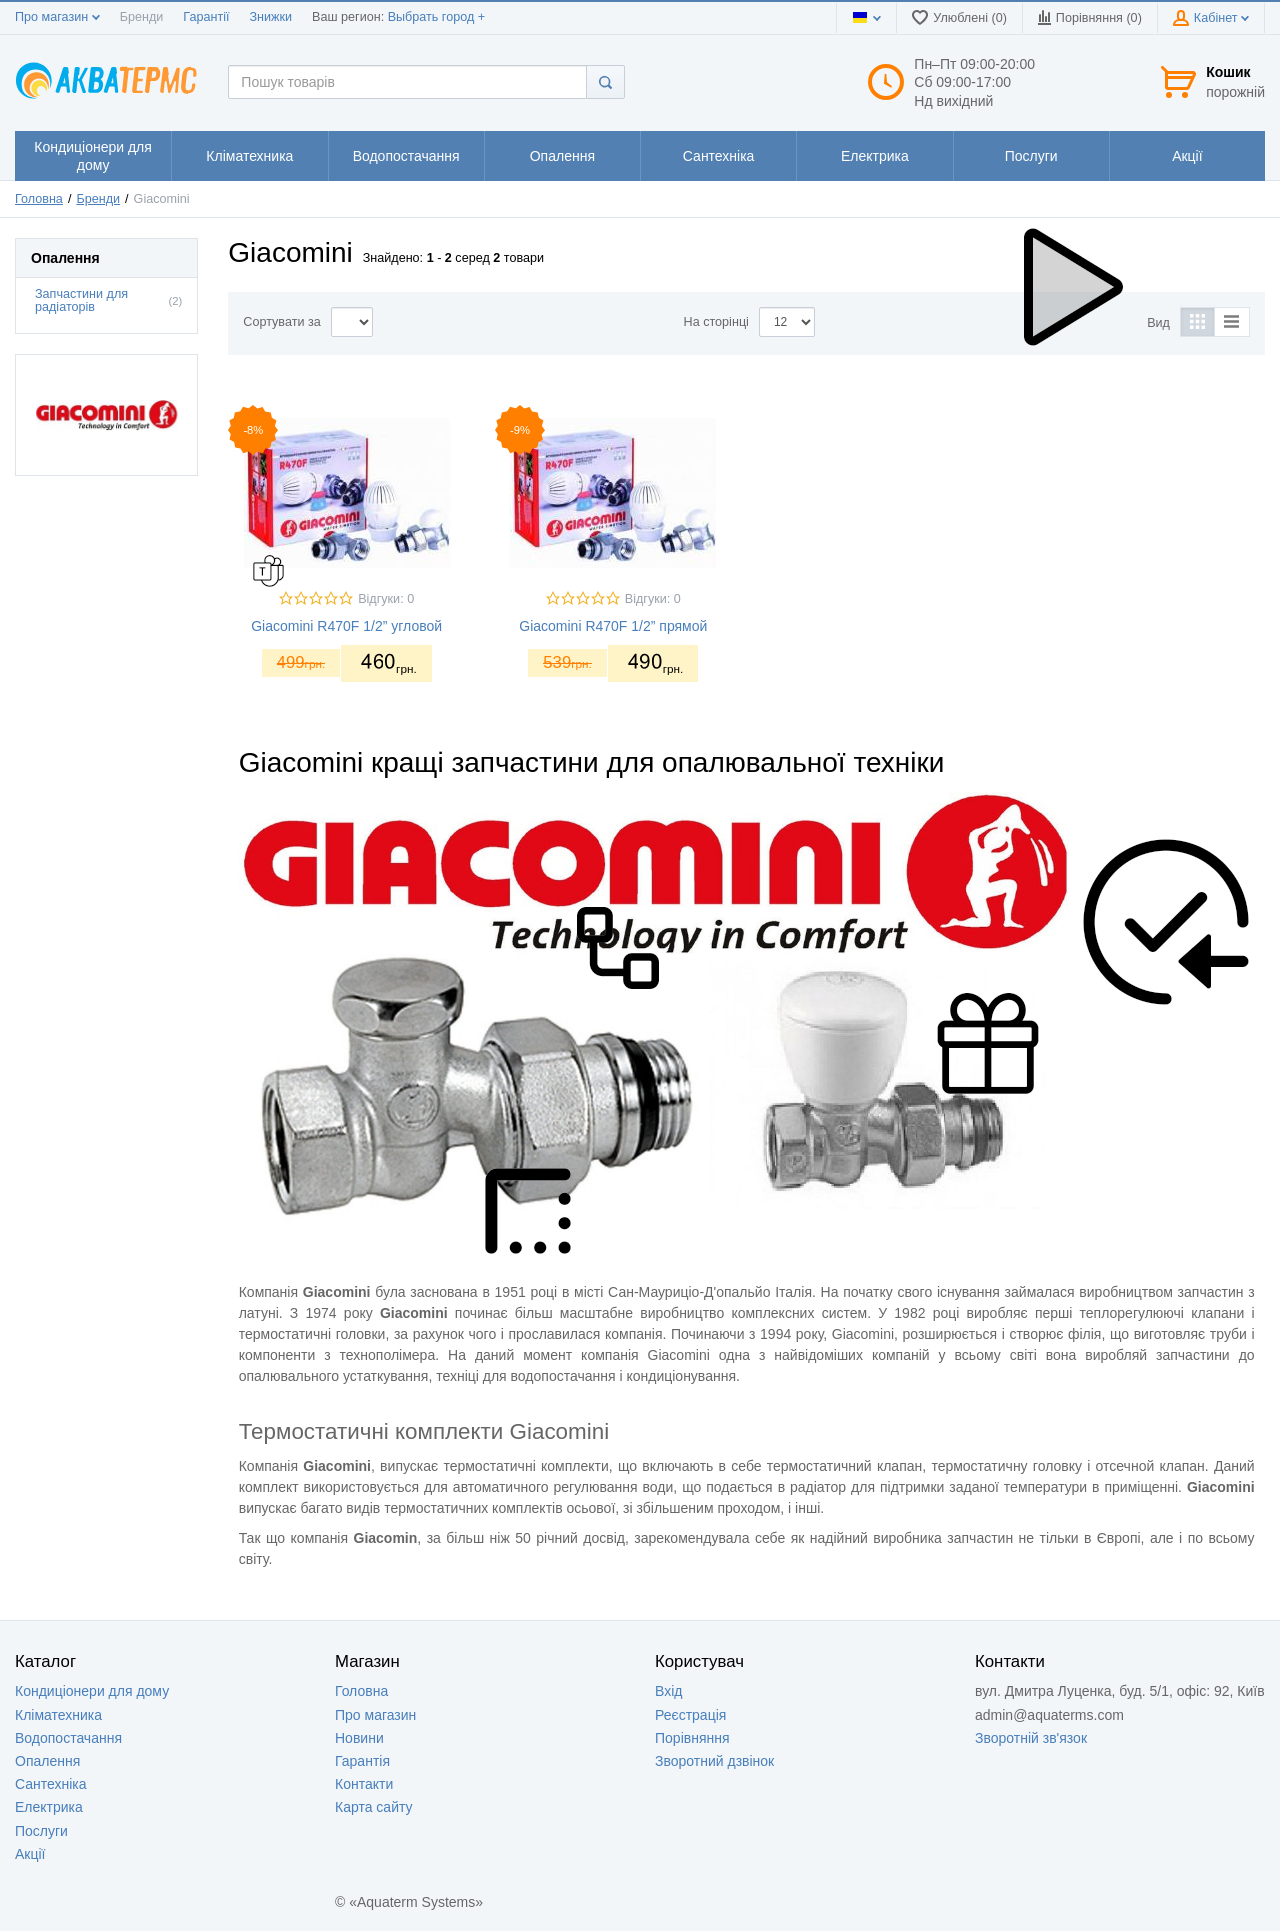 Image resolution: width=1280 pixels, height=1931 pixels. I want to click on play media or start video, so click(1060, 287).